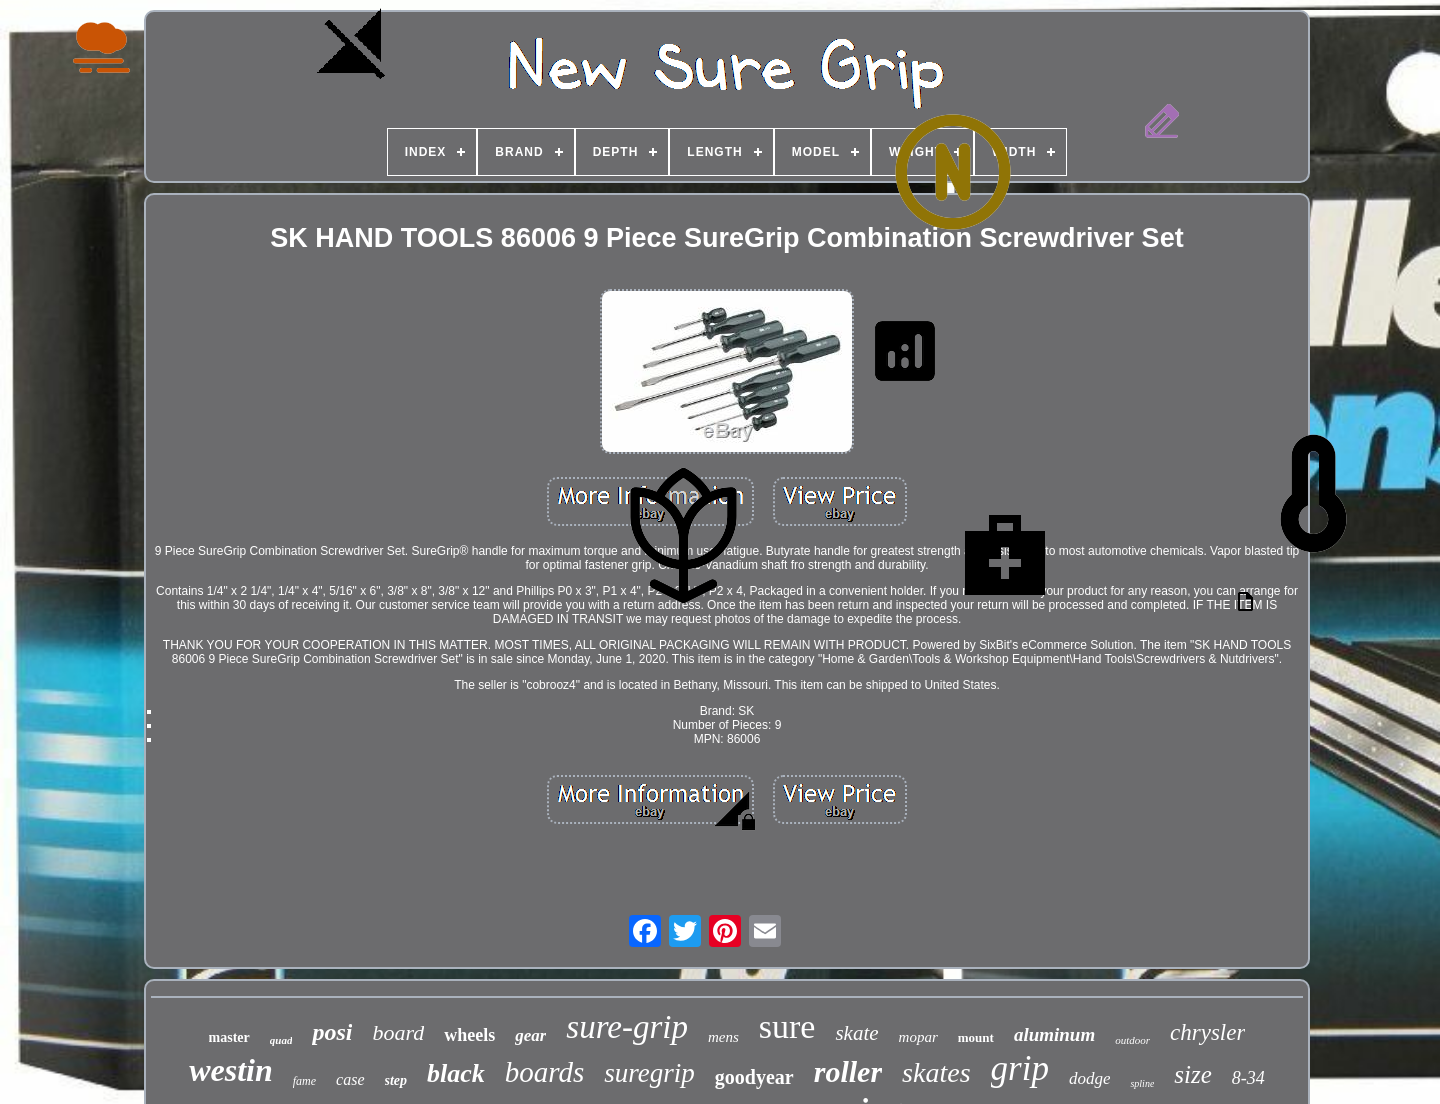 This screenshot has height=1104, width=1440. What do you see at coordinates (352, 44) in the screenshot?
I see `indicates no cellular signal or network connection` at bounding box center [352, 44].